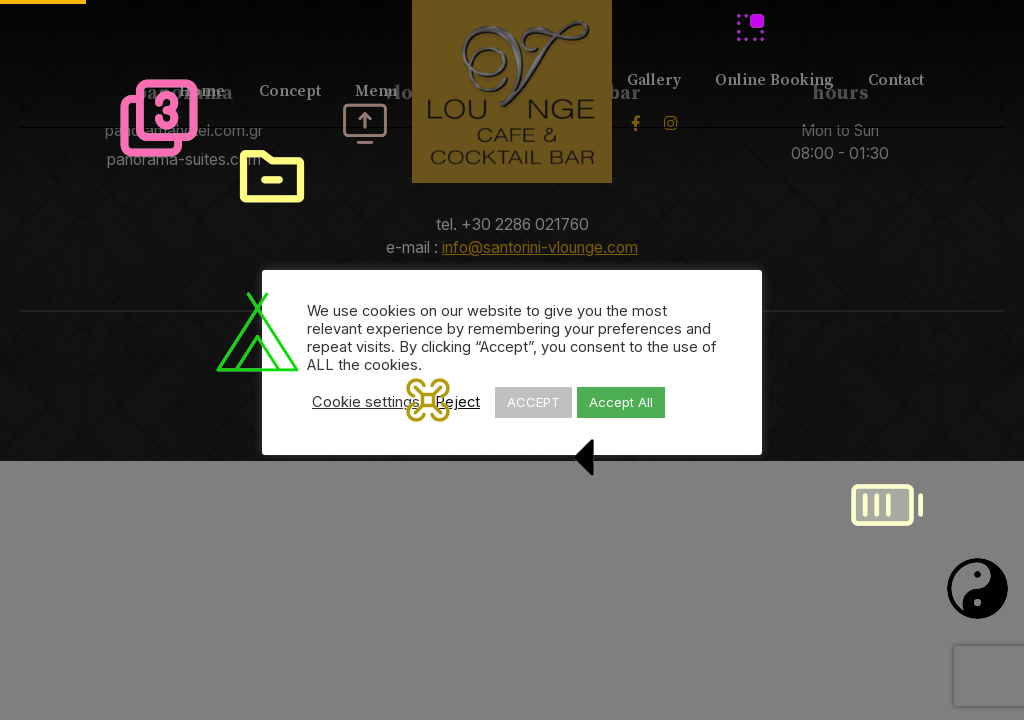 This screenshot has height=720, width=1024. What do you see at coordinates (585, 457) in the screenshot?
I see `go back to the previous screen` at bounding box center [585, 457].